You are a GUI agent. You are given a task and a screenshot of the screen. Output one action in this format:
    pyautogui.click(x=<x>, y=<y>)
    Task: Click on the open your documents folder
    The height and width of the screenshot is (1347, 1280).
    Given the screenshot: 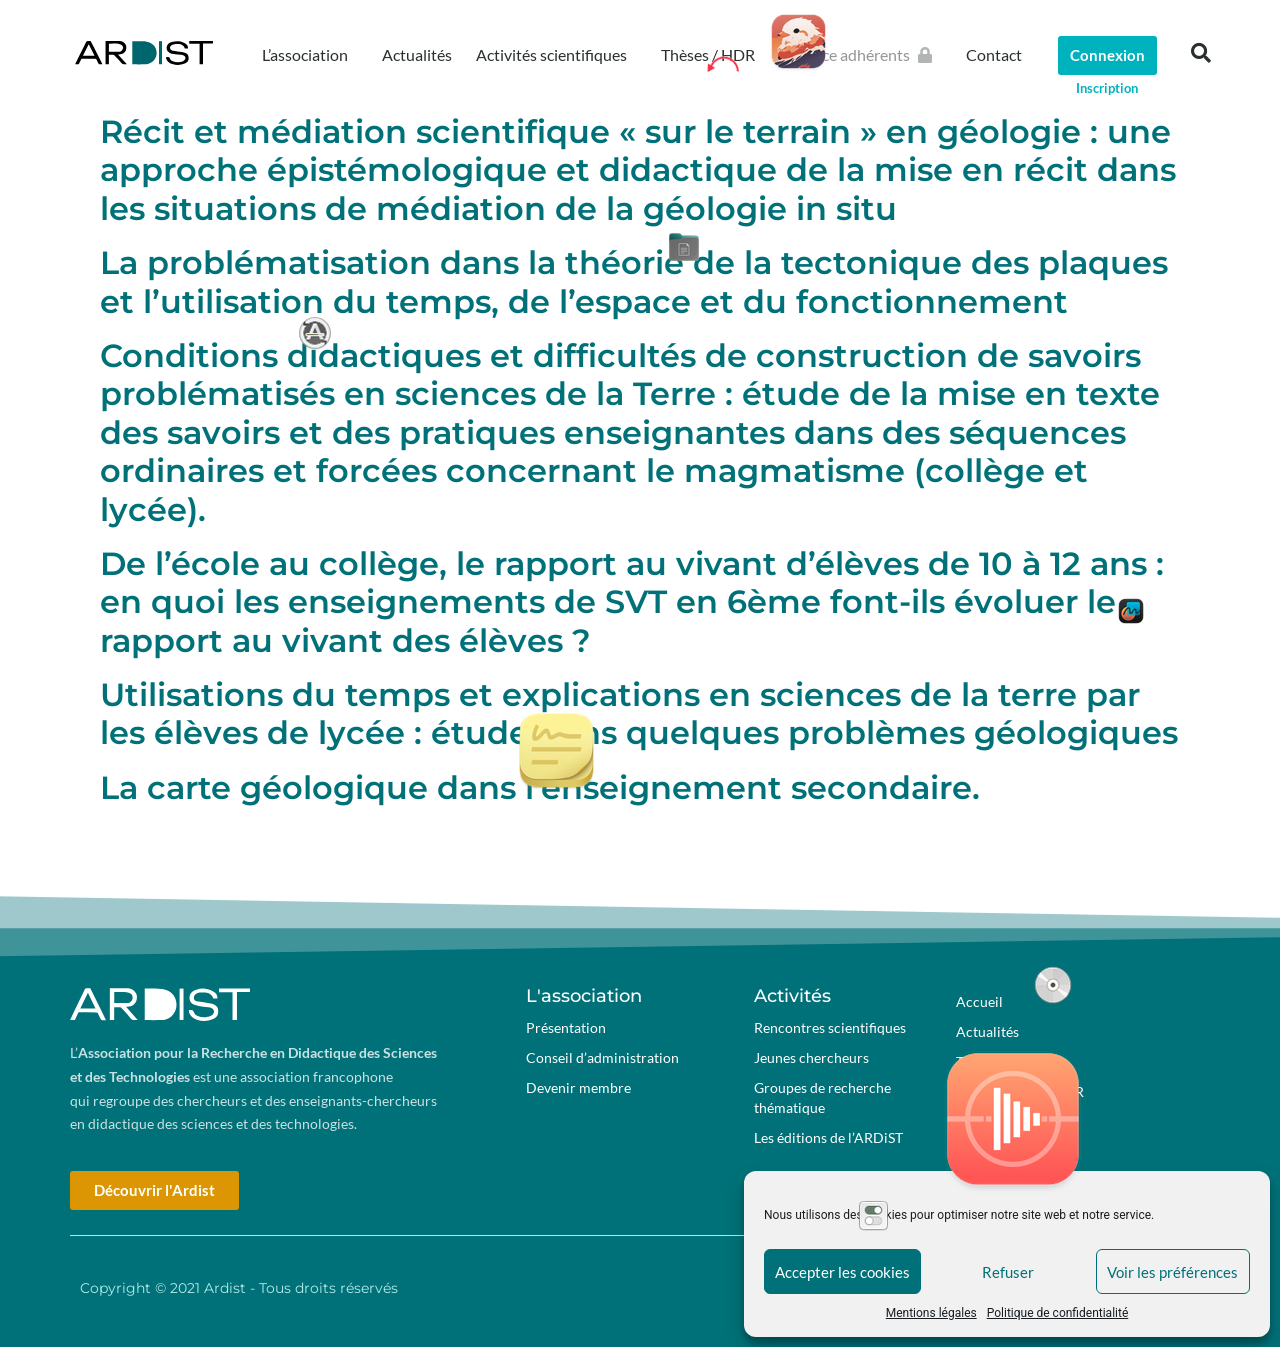 What is the action you would take?
    pyautogui.click(x=684, y=247)
    